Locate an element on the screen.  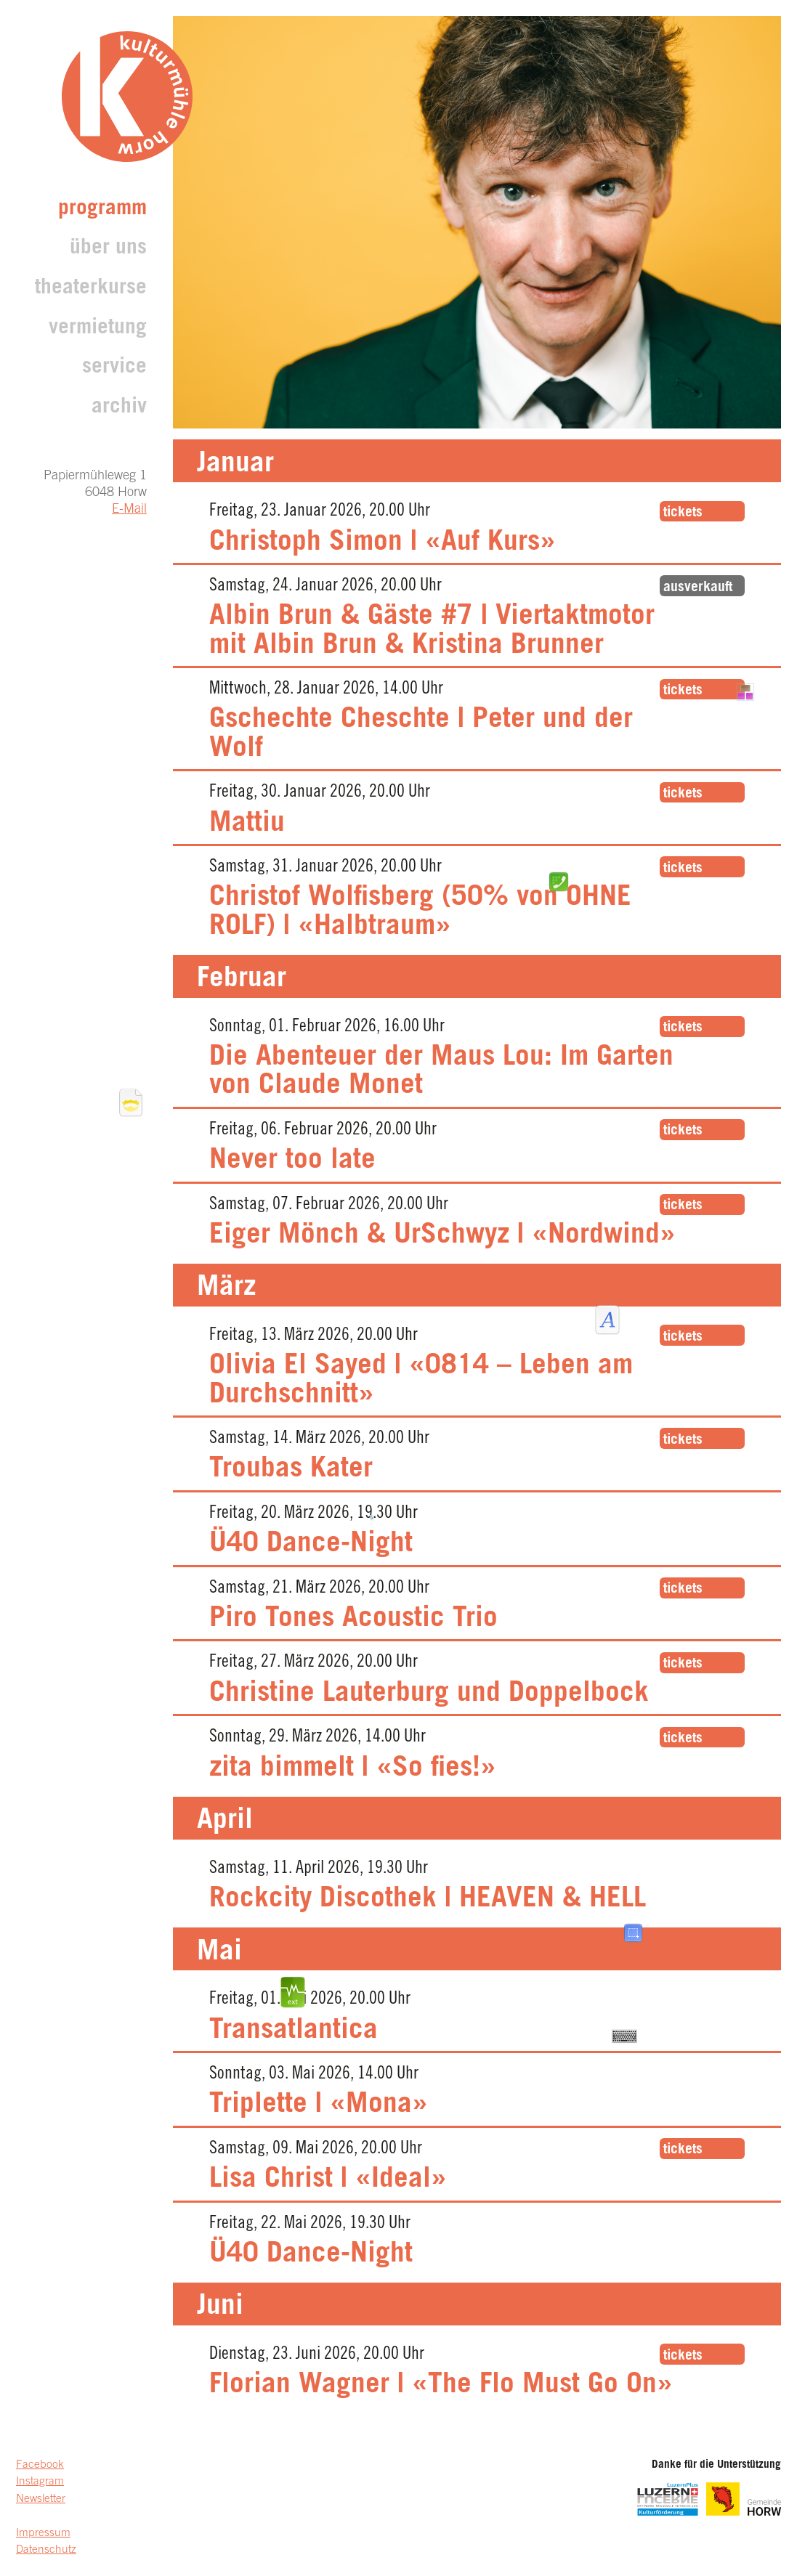
open the phone or calls app is located at coordinates (559, 882).